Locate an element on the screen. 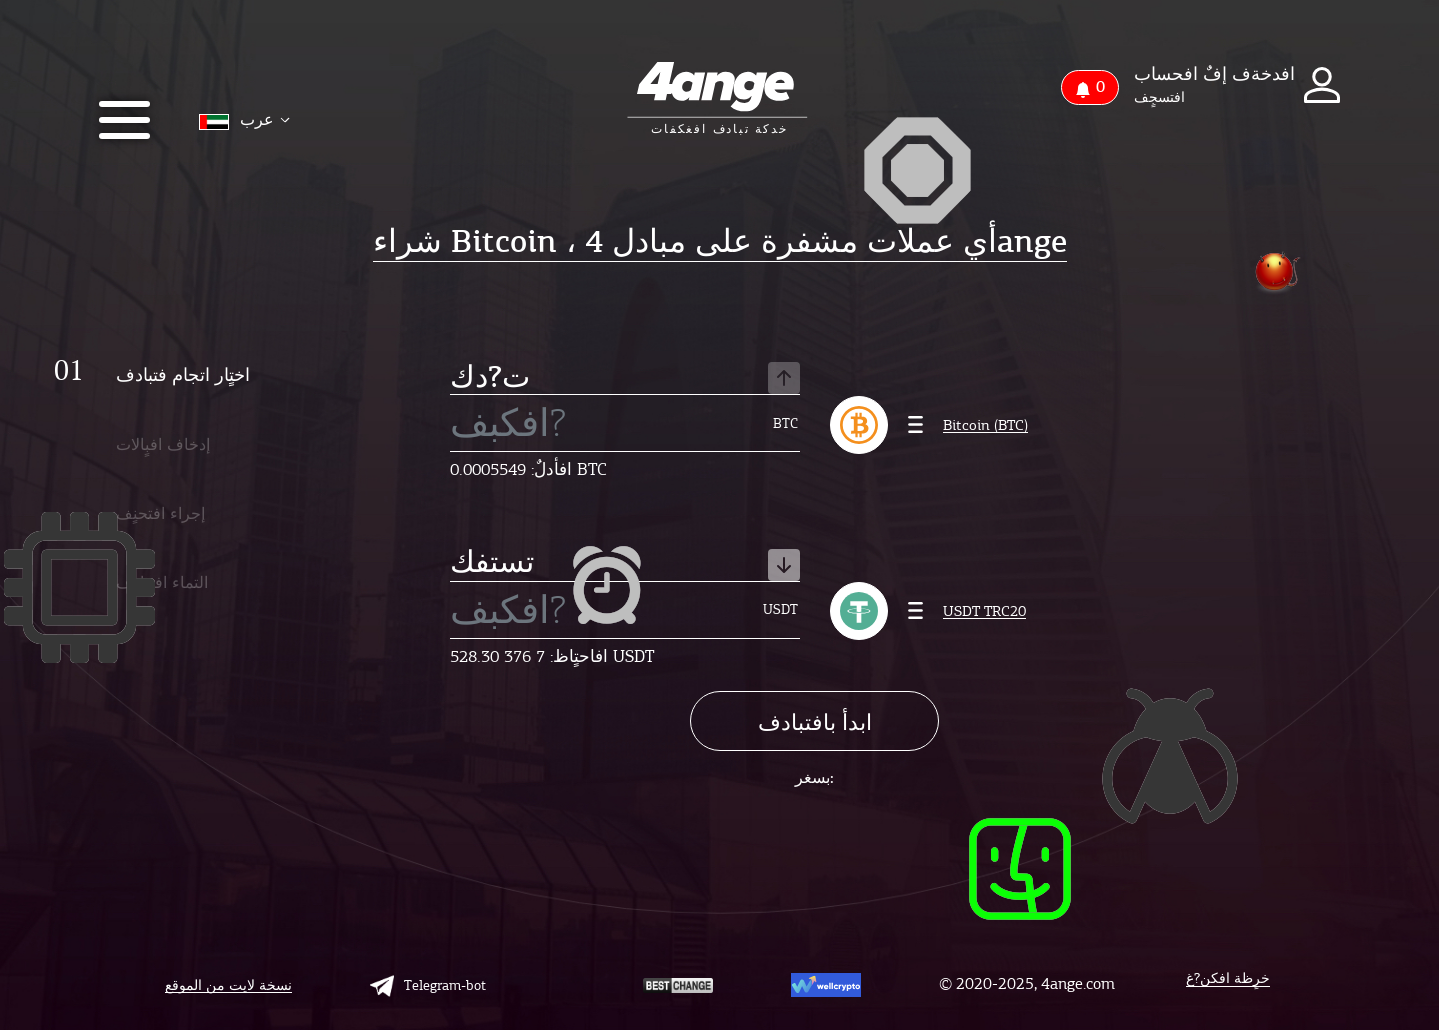 Image resolution: width=1439 pixels, height=1030 pixels. report a bug or issue is located at coordinates (1170, 756).